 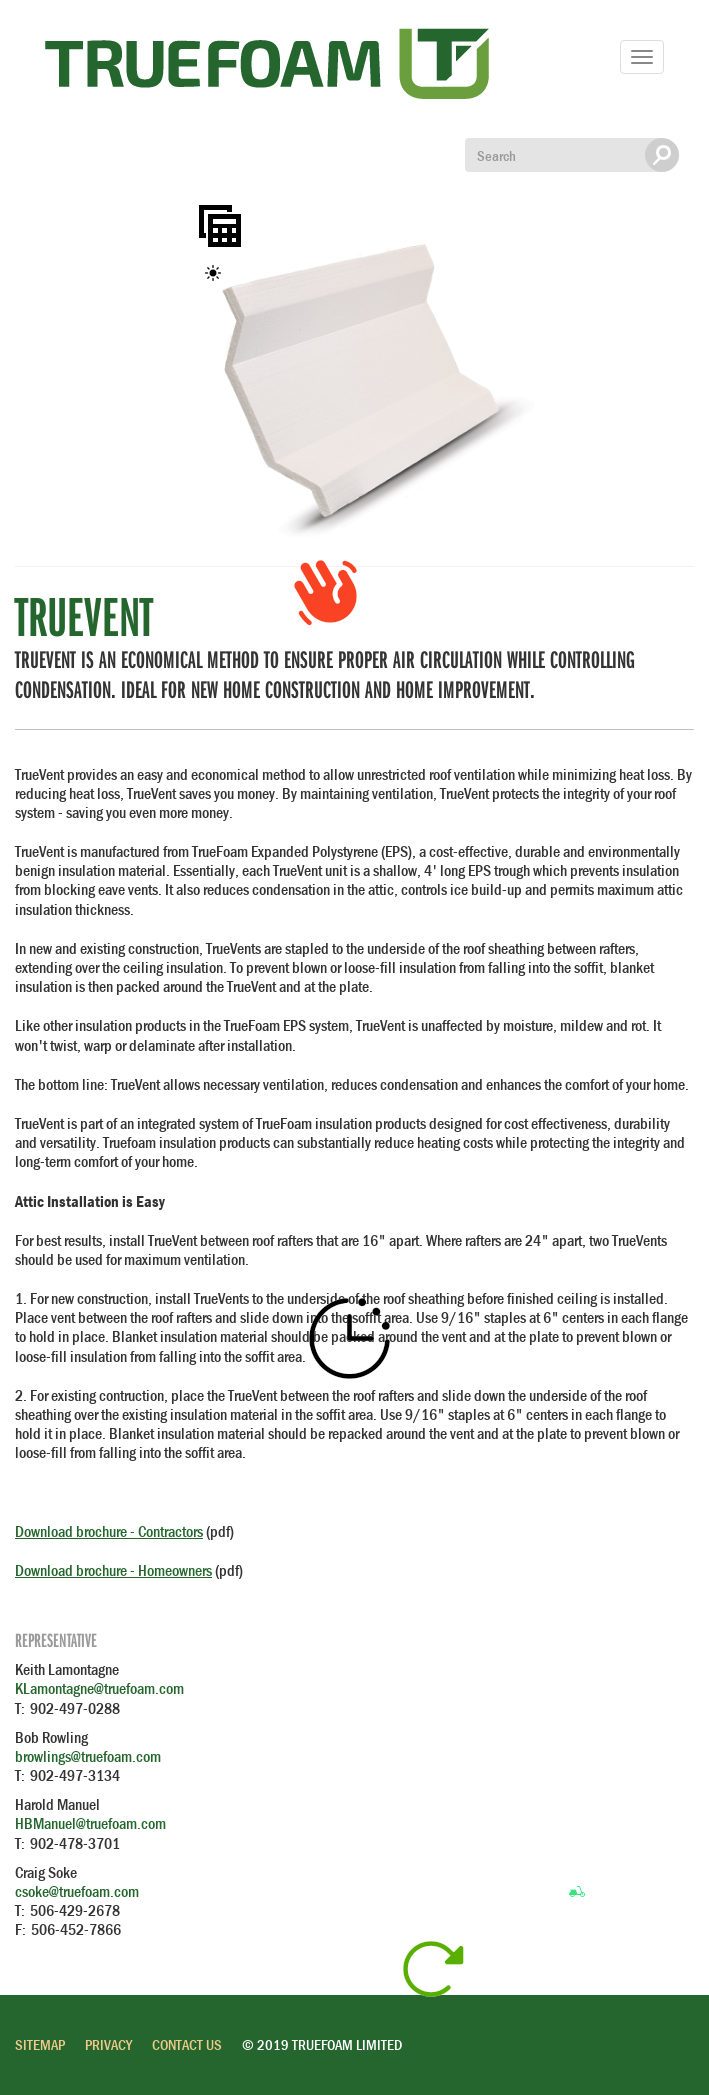 What do you see at coordinates (220, 226) in the screenshot?
I see `switch to table or grid view` at bounding box center [220, 226].